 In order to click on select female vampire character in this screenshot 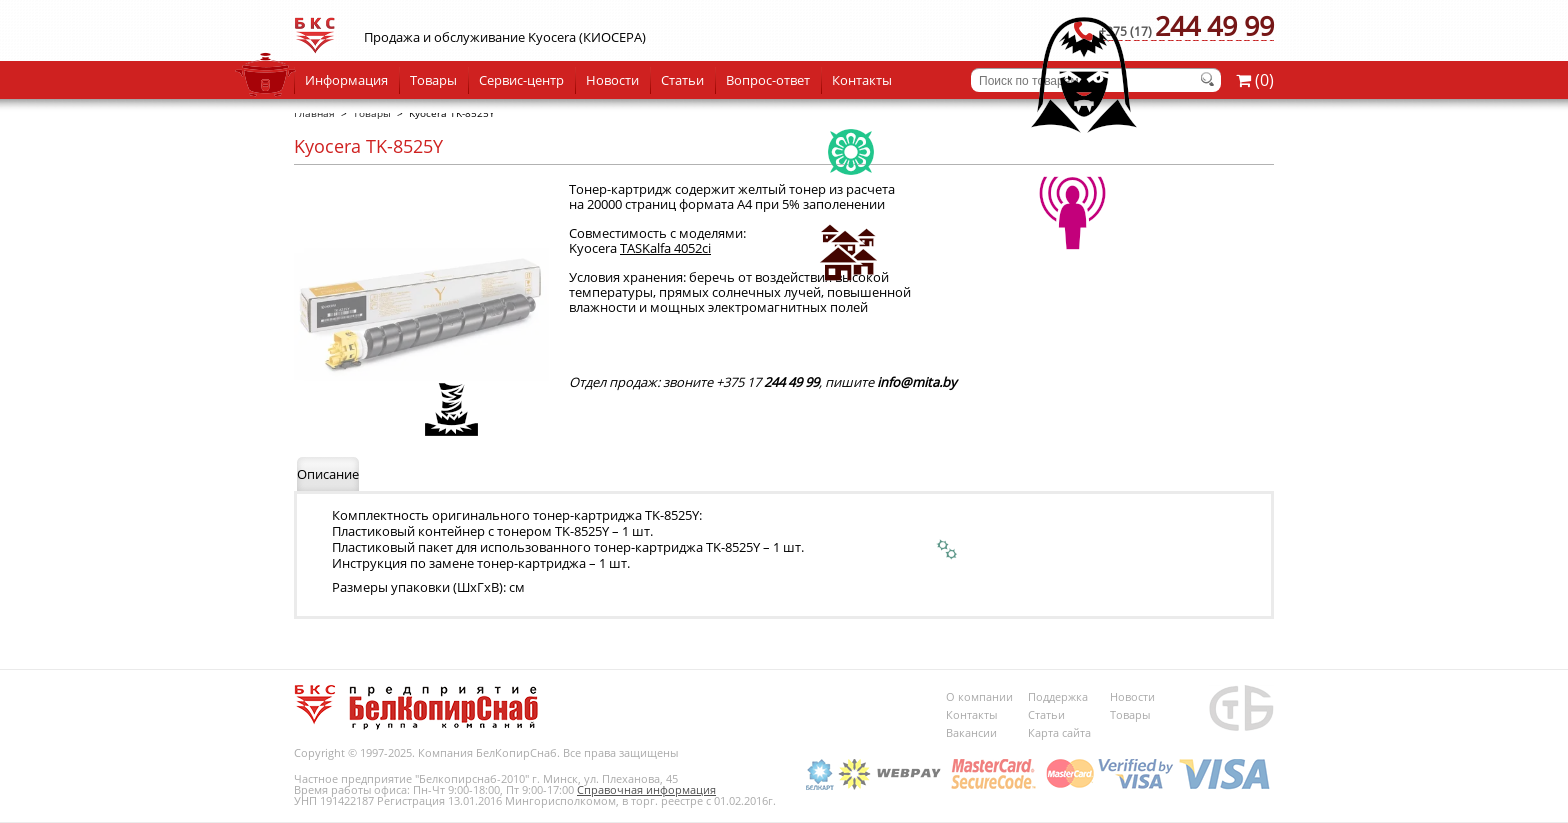, I will do `click(1084, 75)`.